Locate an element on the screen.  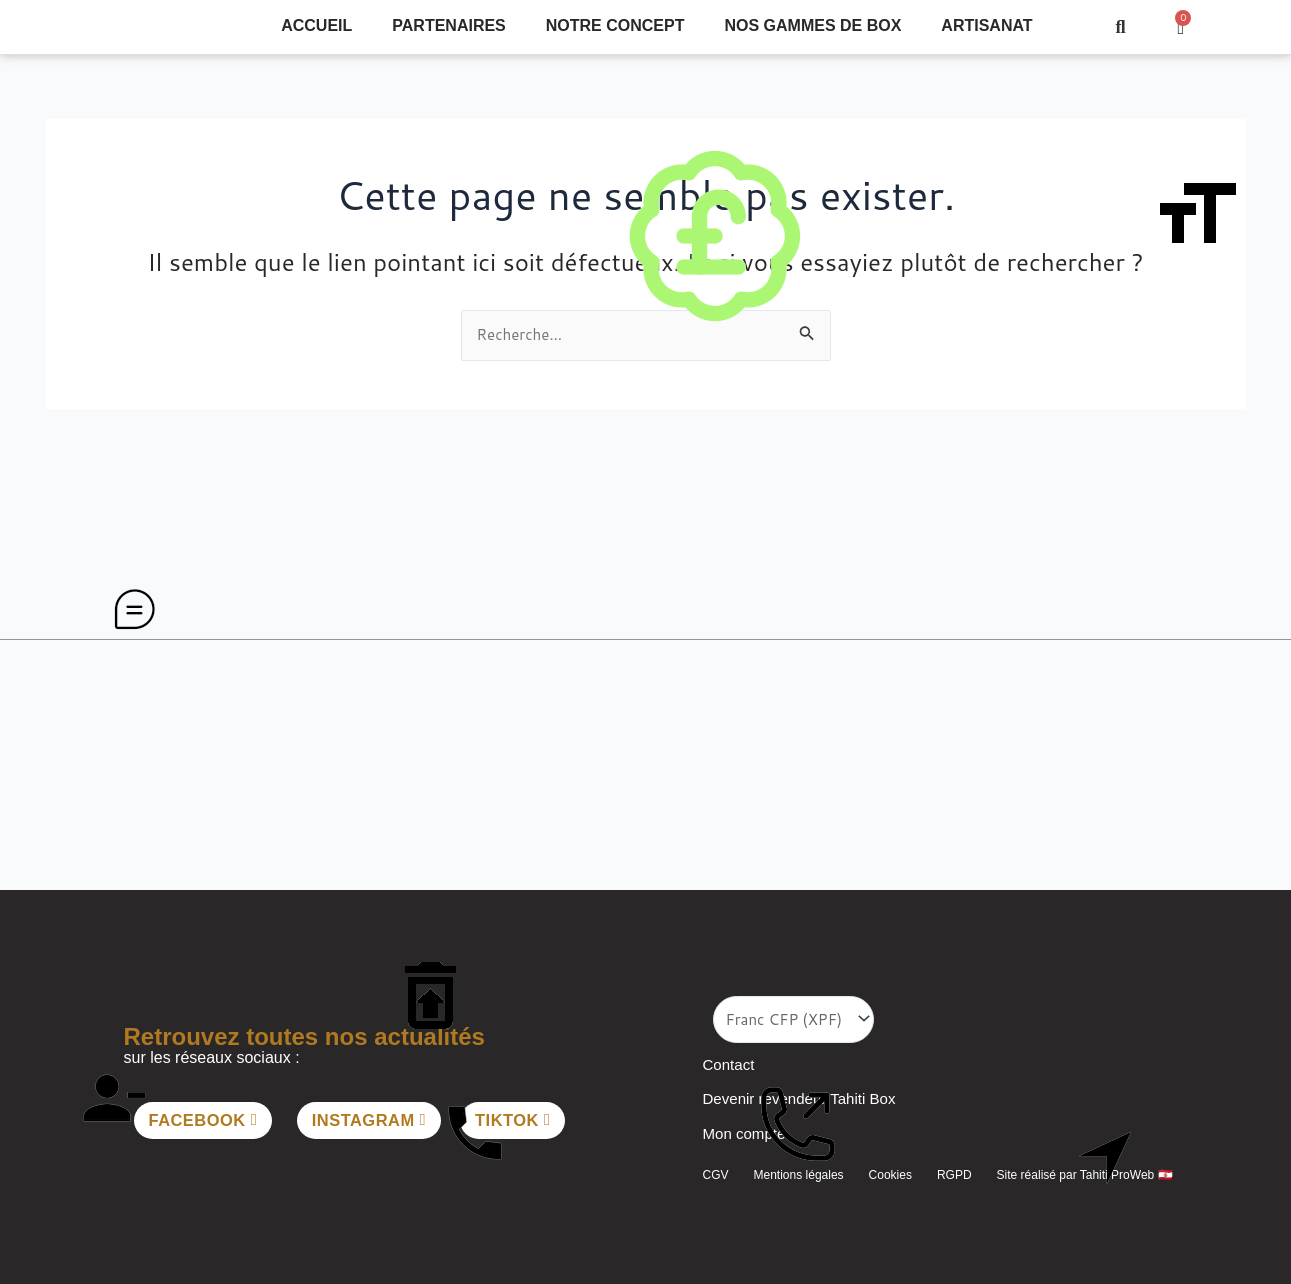
remove a contact or user from your list is located at coordinates (113, 1098).